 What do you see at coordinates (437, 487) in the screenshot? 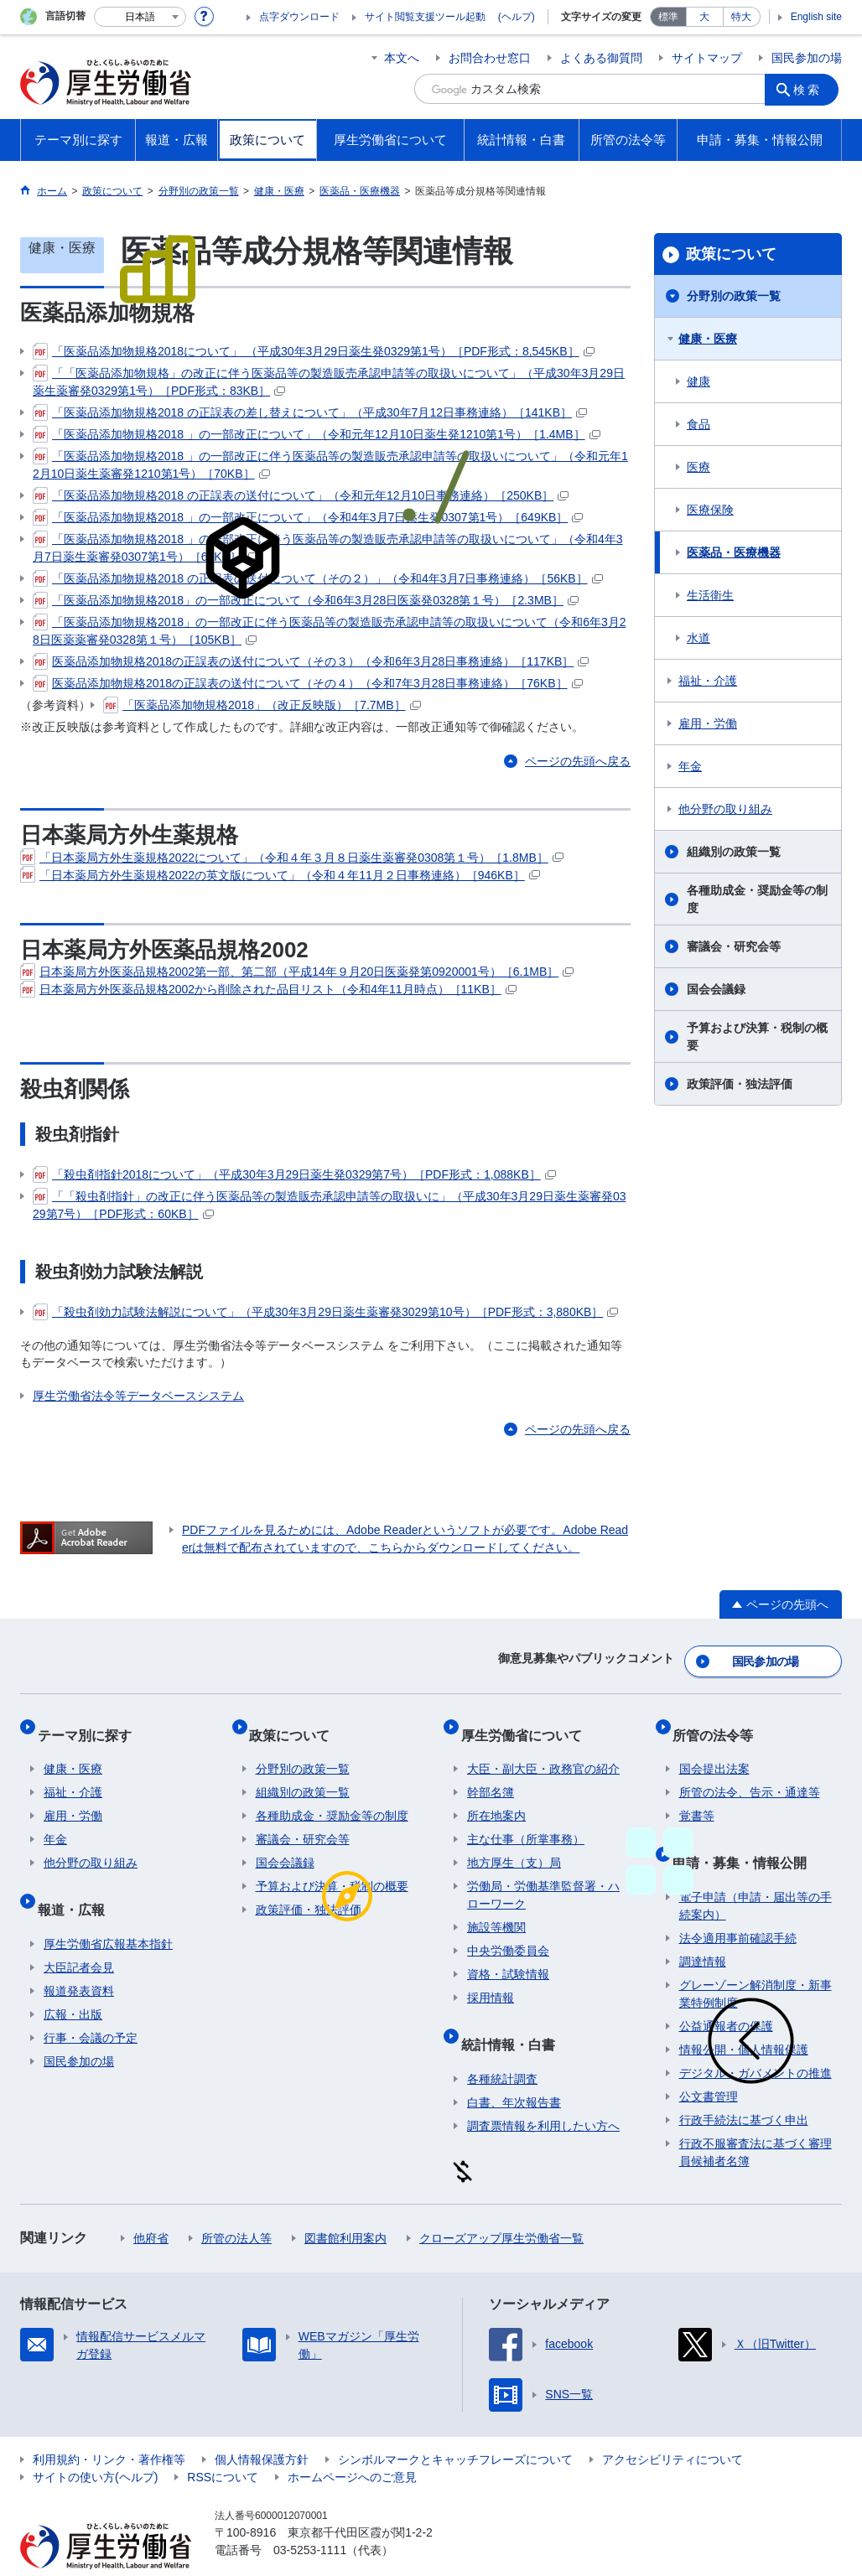
I see `indicates a relative file path reference` at bounding box center [437, 487].